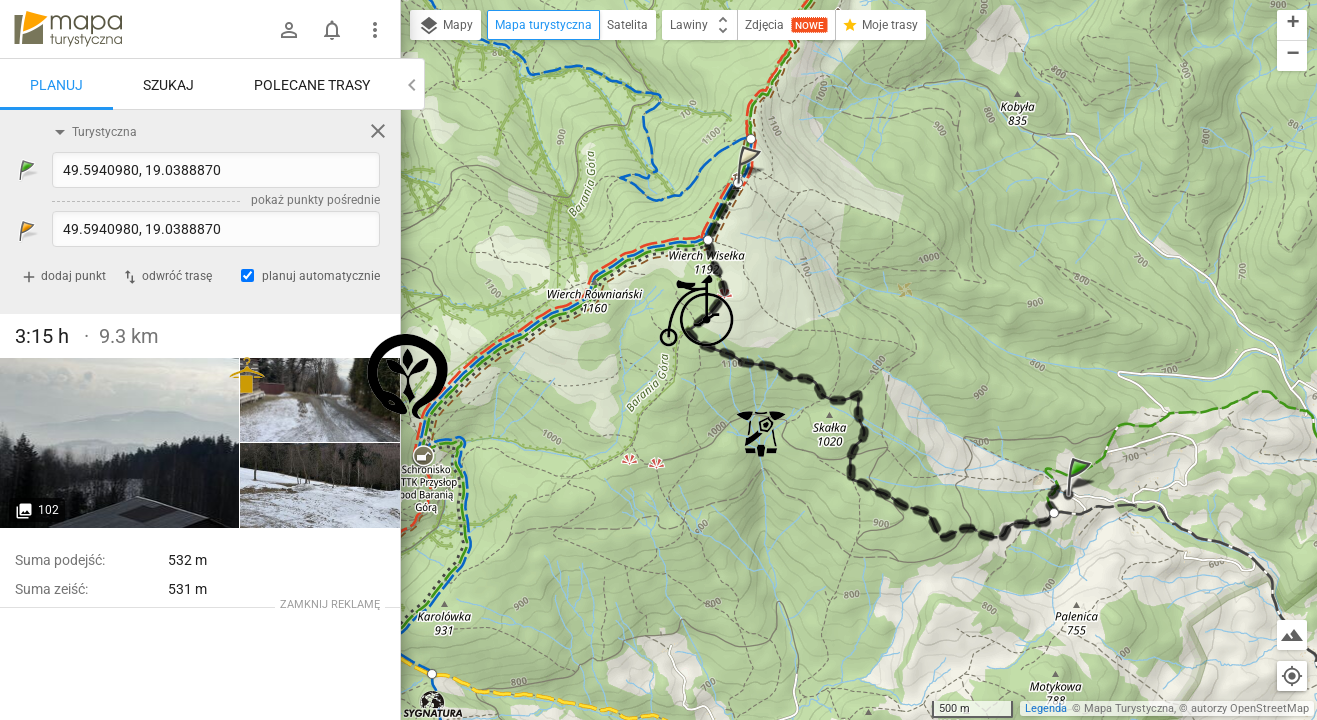 The height and width of the screenshot is (720, 1317). I want to click on vintage or classic cycling mode, so click(696, 309).